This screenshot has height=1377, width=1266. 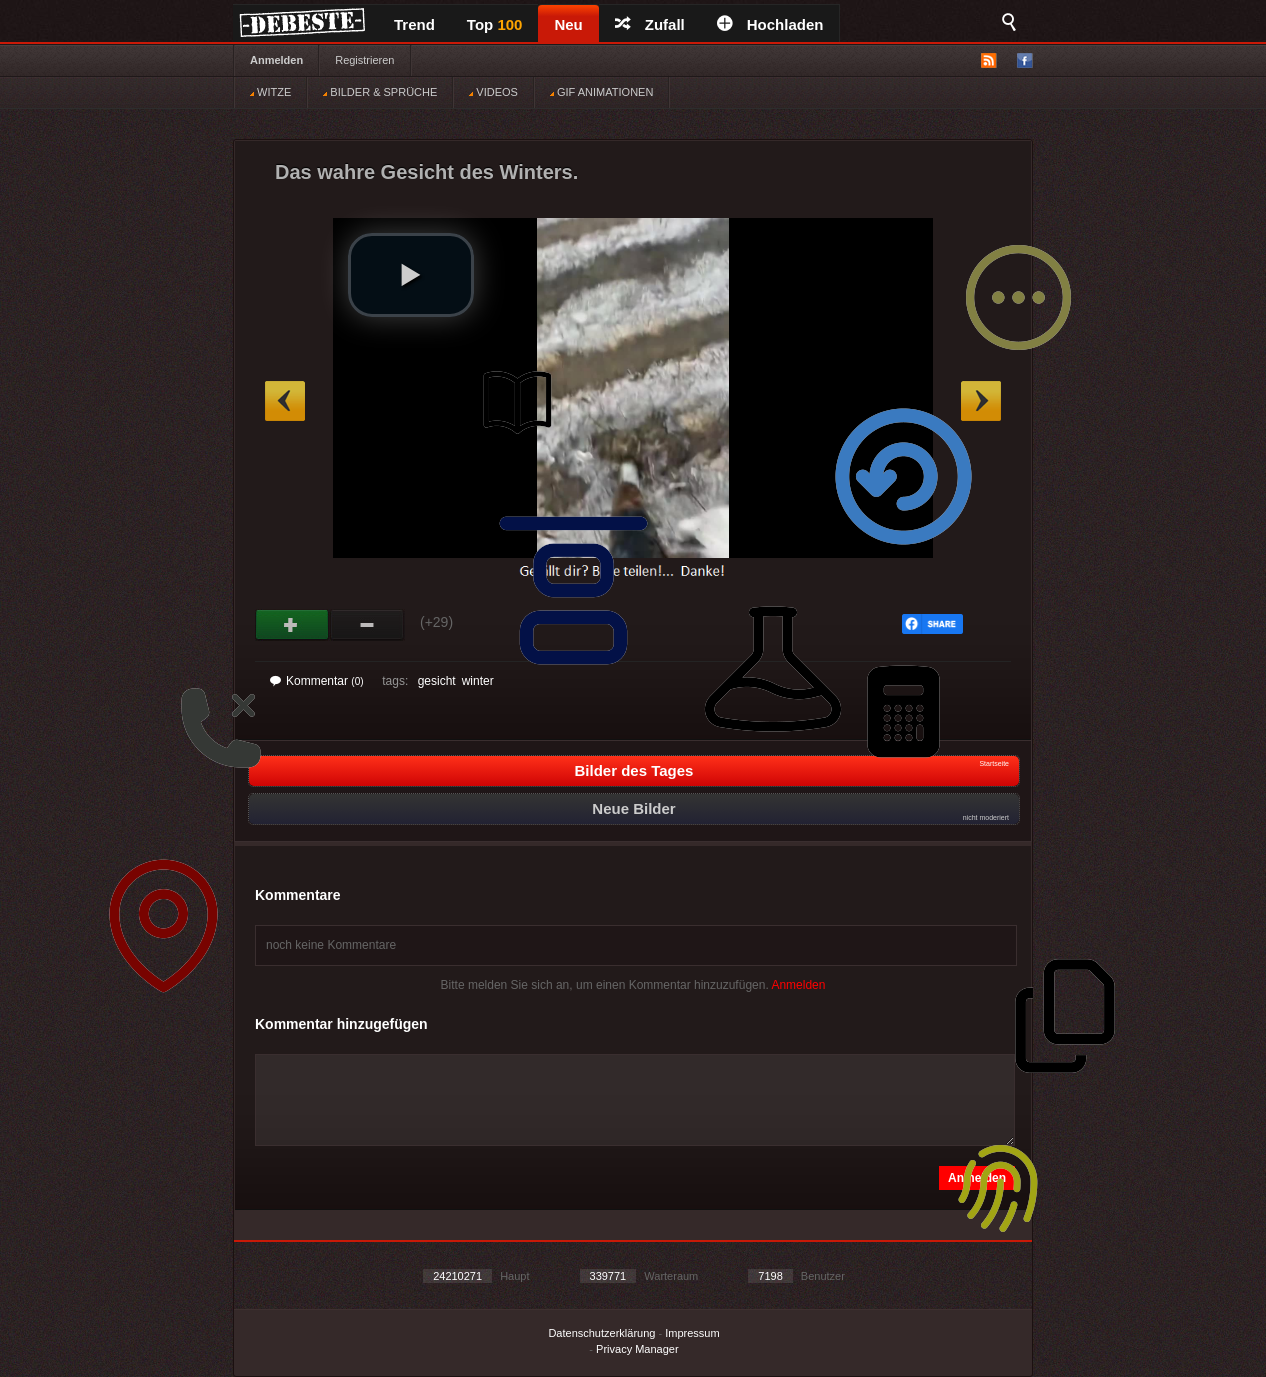 What do you see at coordinates (517, 402) in the screenshot?
I see `open reading mode or e-reader` at bounding box center [517, 402].